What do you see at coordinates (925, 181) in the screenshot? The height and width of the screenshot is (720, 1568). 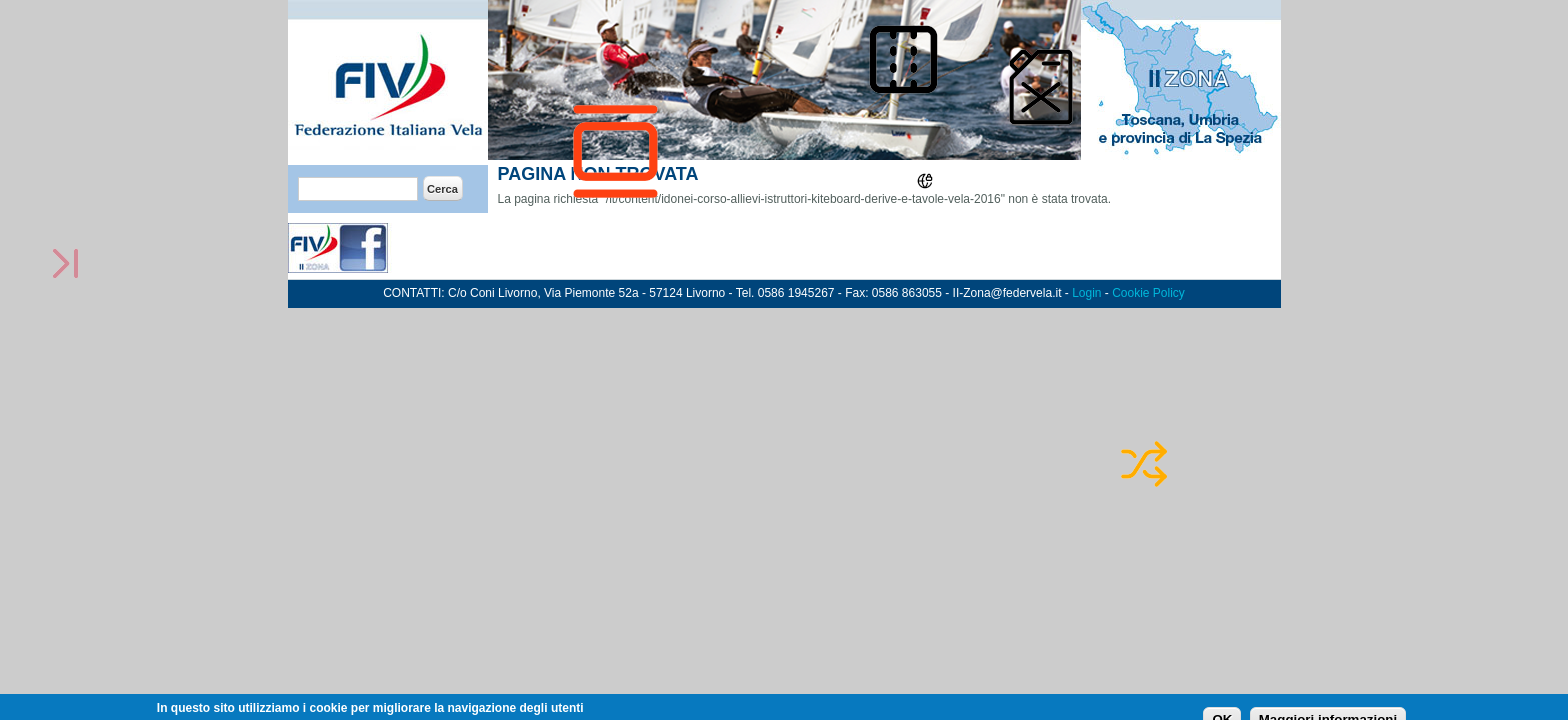 I see `access secure browsing or VPN settings` at bounding box center [925, 181].